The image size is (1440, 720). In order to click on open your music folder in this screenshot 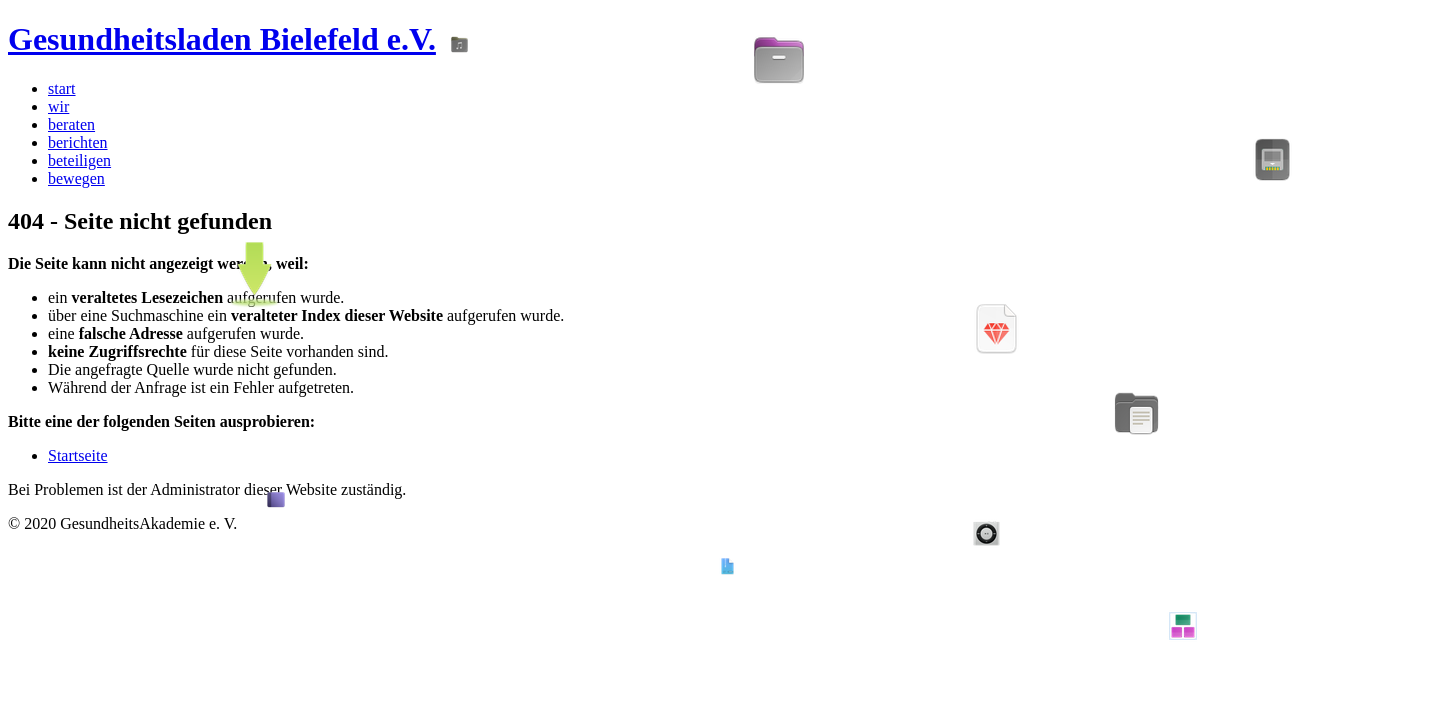, I will do `click(459, 44)`.